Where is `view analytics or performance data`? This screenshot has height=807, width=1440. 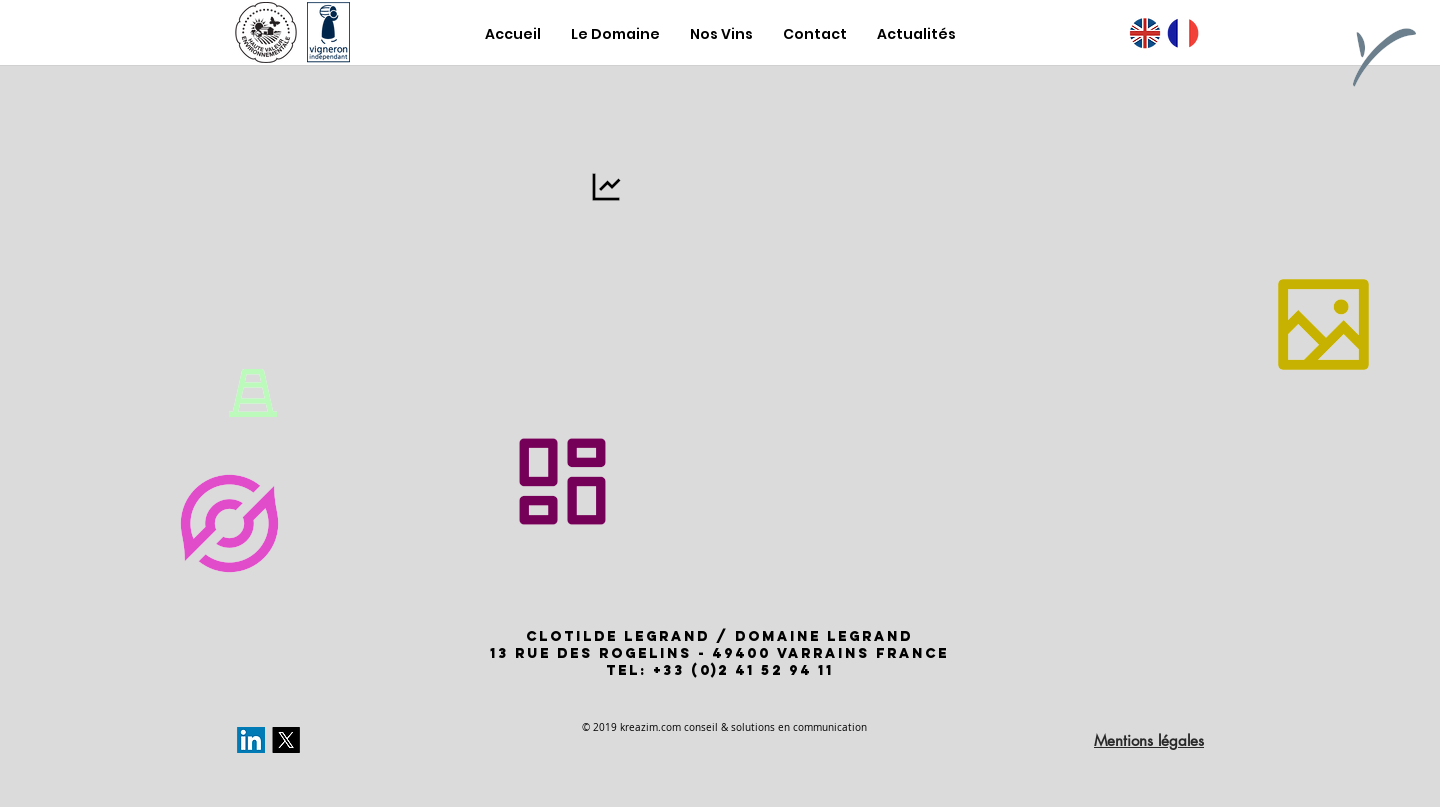
view analytics or performance data is located at coordinates (606, 187).